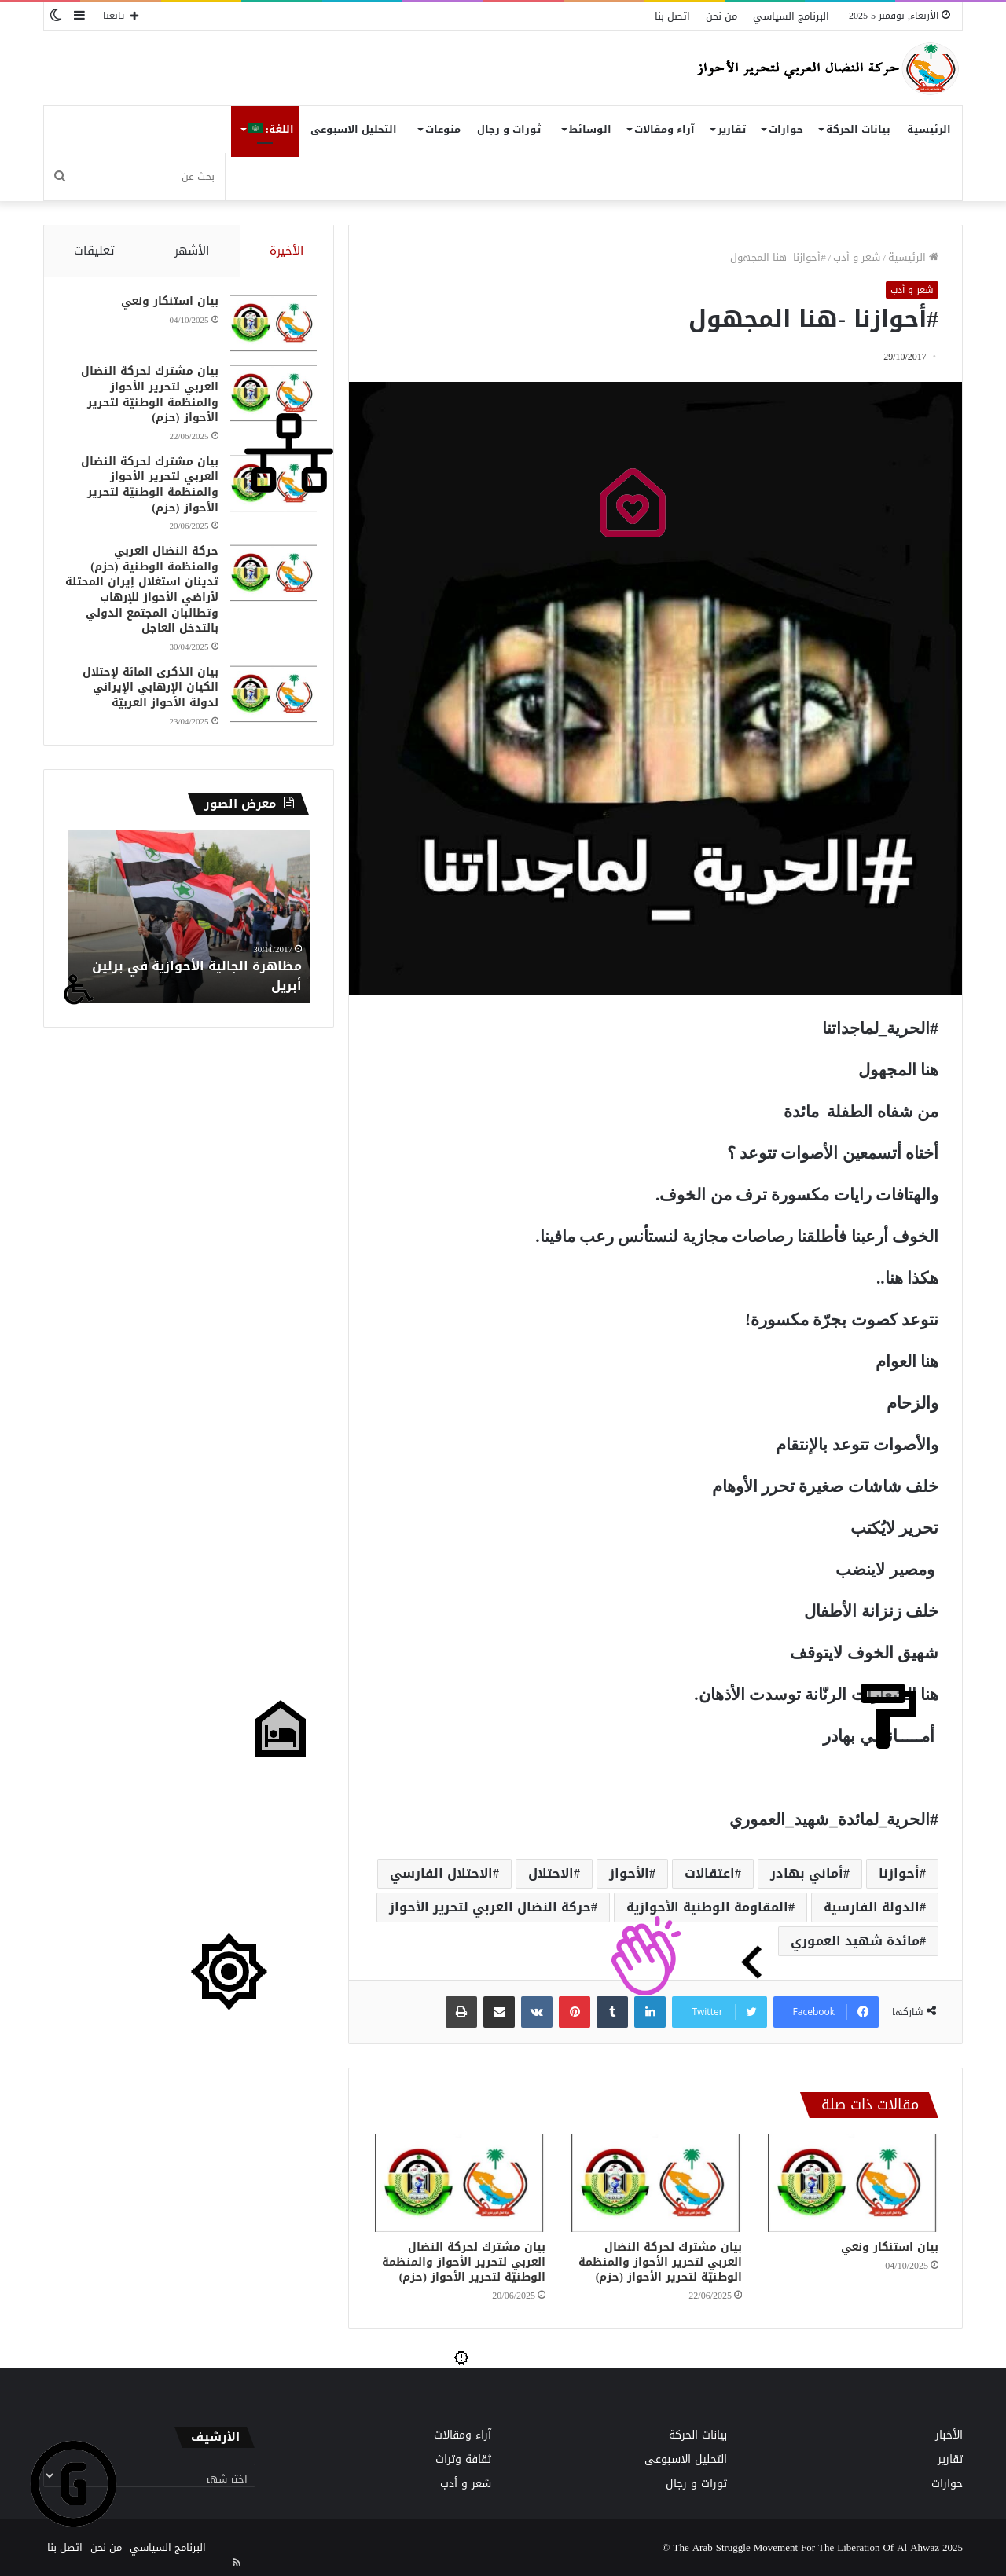 Image resolution: width=1006 pixels, height=2576 pixels. What do you see at coordinates (461, 2358) in the screenshot?
I see `indicates new or recently added content` at bounding box center [461, 2358].